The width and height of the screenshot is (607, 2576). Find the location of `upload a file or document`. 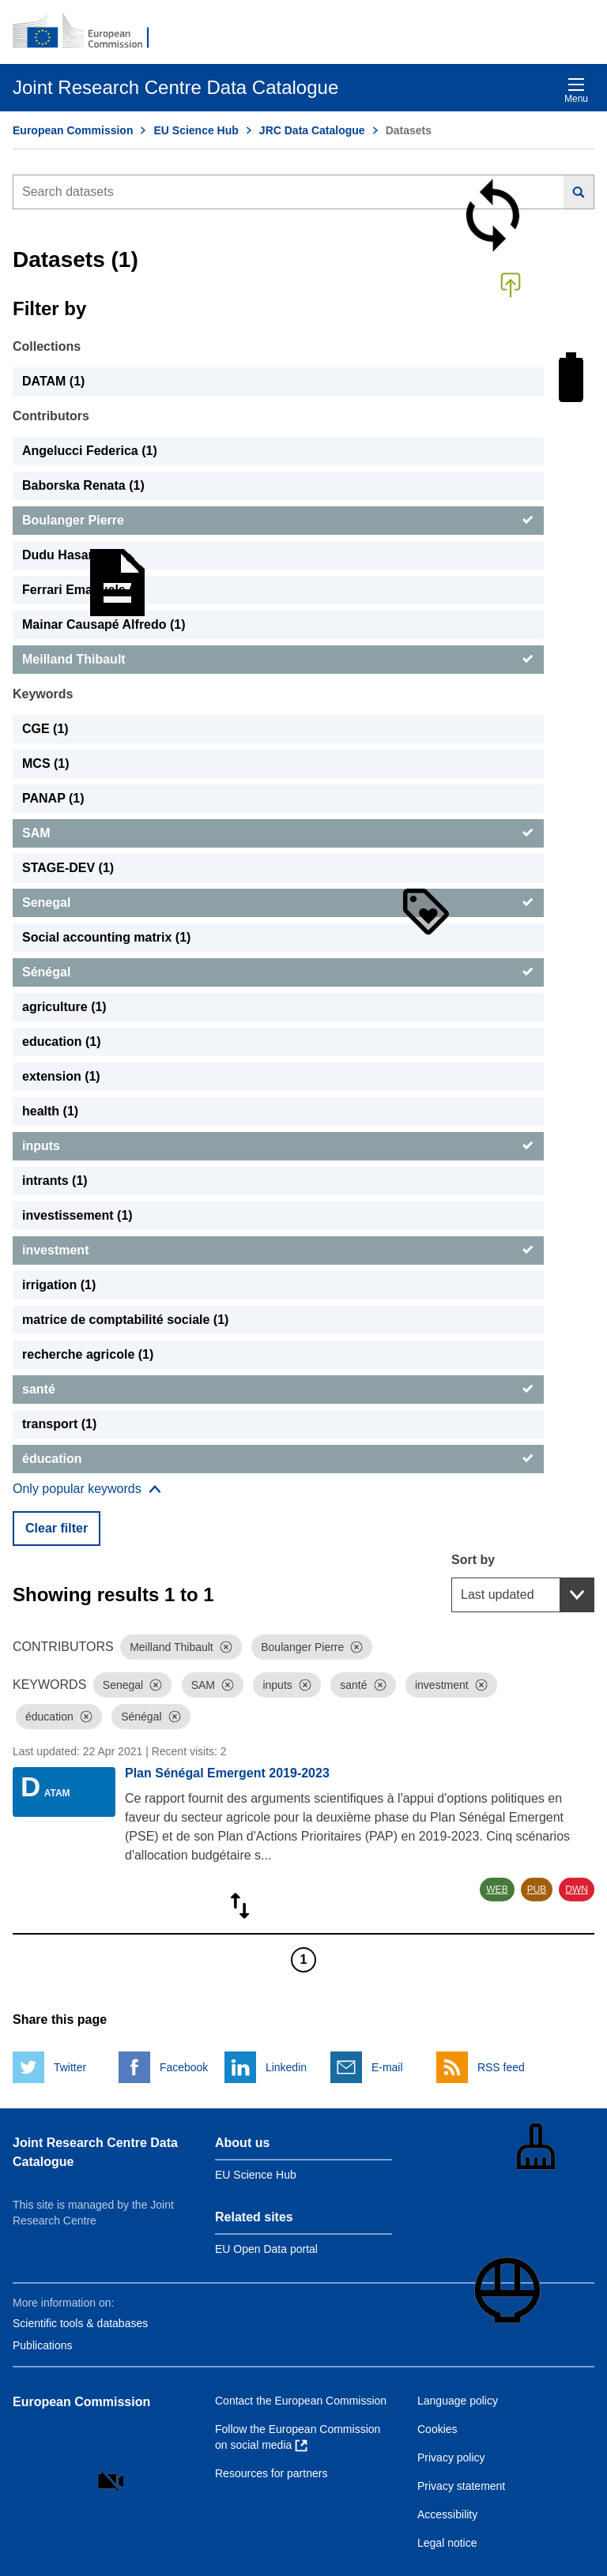

upload a file or document is located at coordinates (511, 285).